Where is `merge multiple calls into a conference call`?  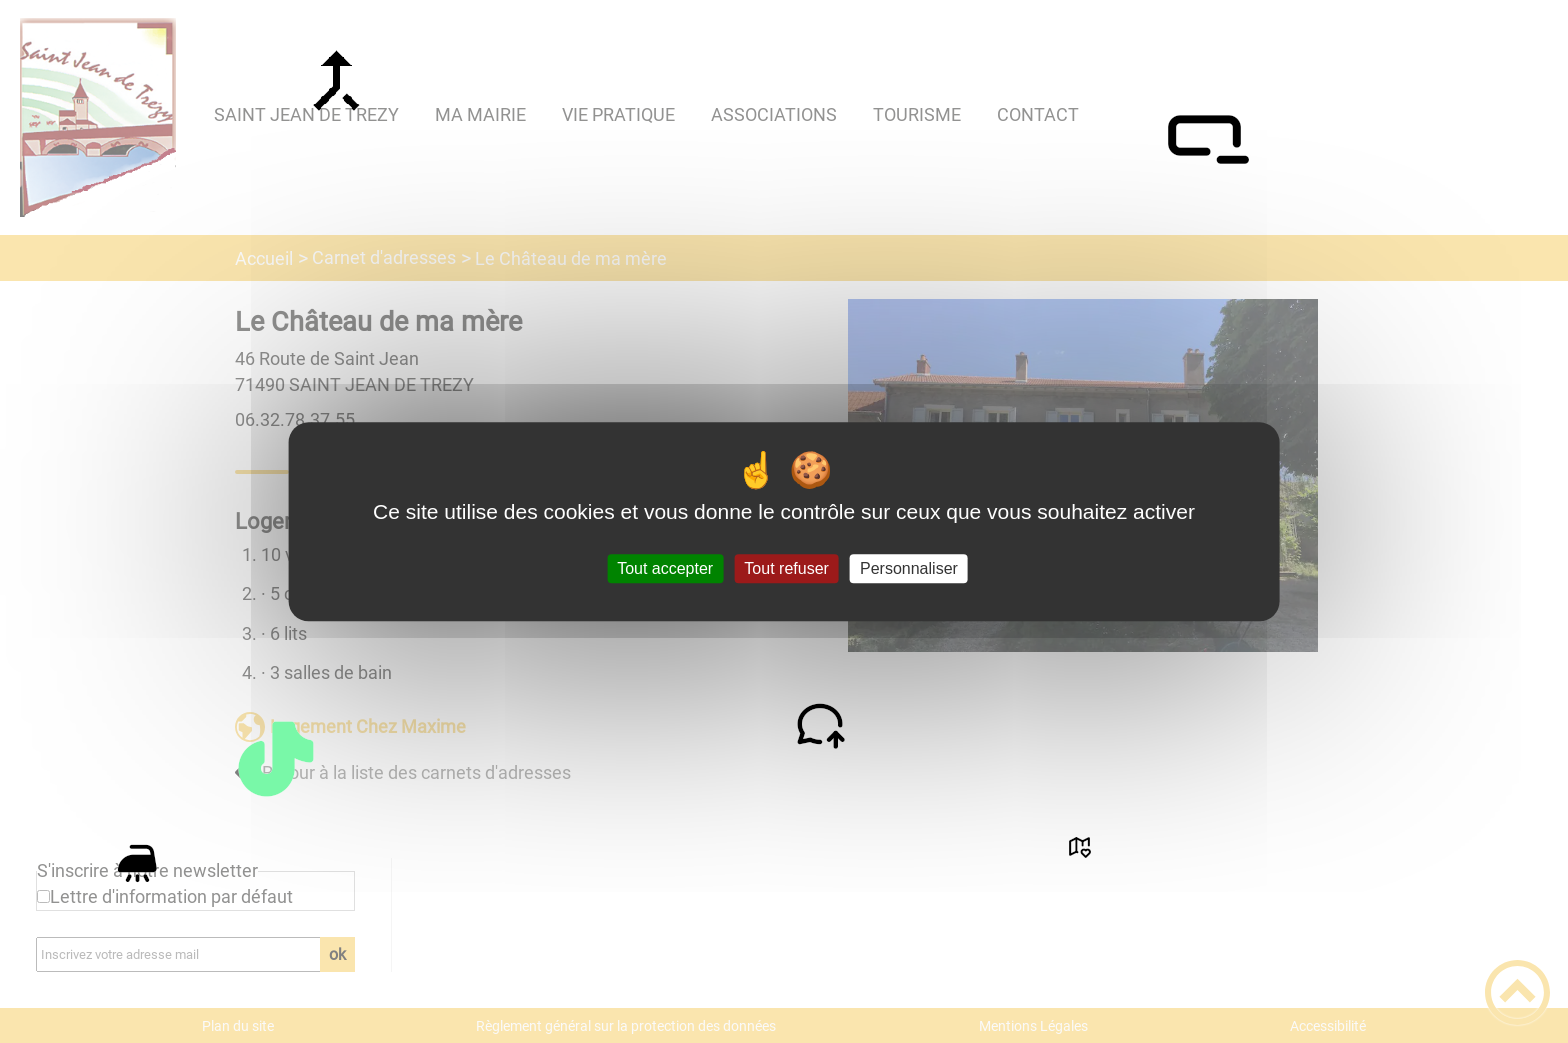 merge multiple calls into a conference call is located at coordinates (336, 80).